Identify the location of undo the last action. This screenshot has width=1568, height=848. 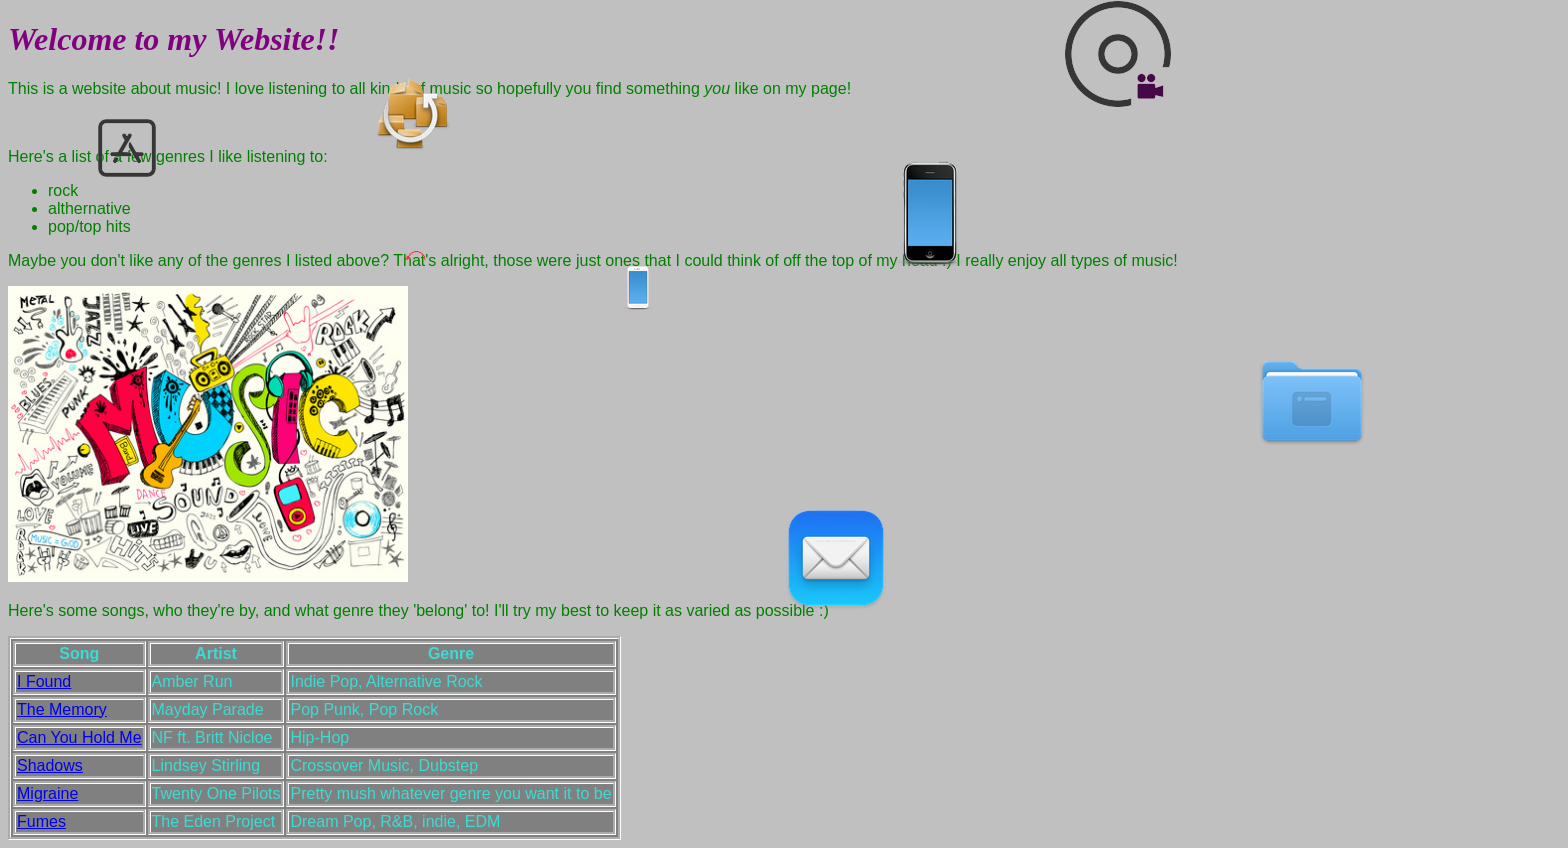
(416, 255).